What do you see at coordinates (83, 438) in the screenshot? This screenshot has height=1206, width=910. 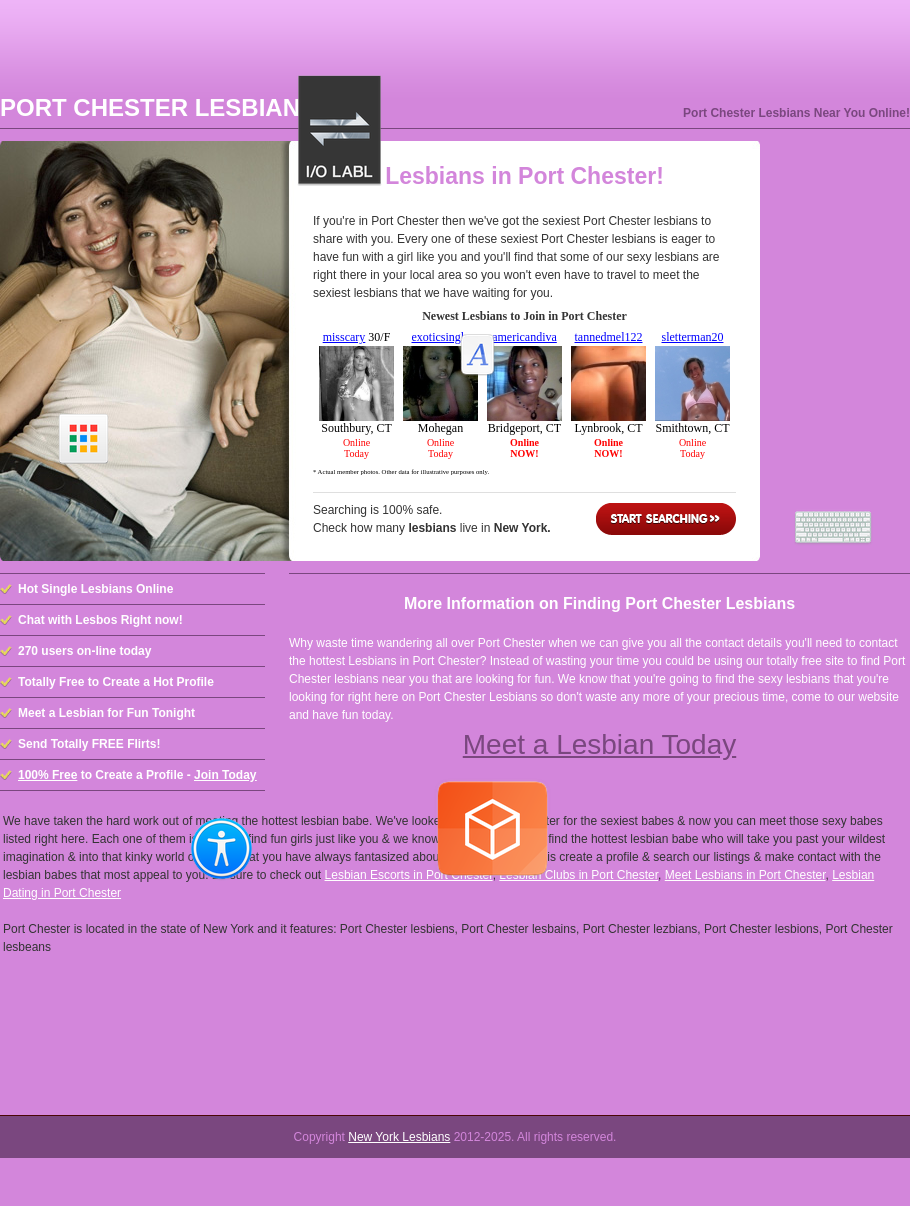 I see `open color palette or theme settings` at bounding box center [83, 438].